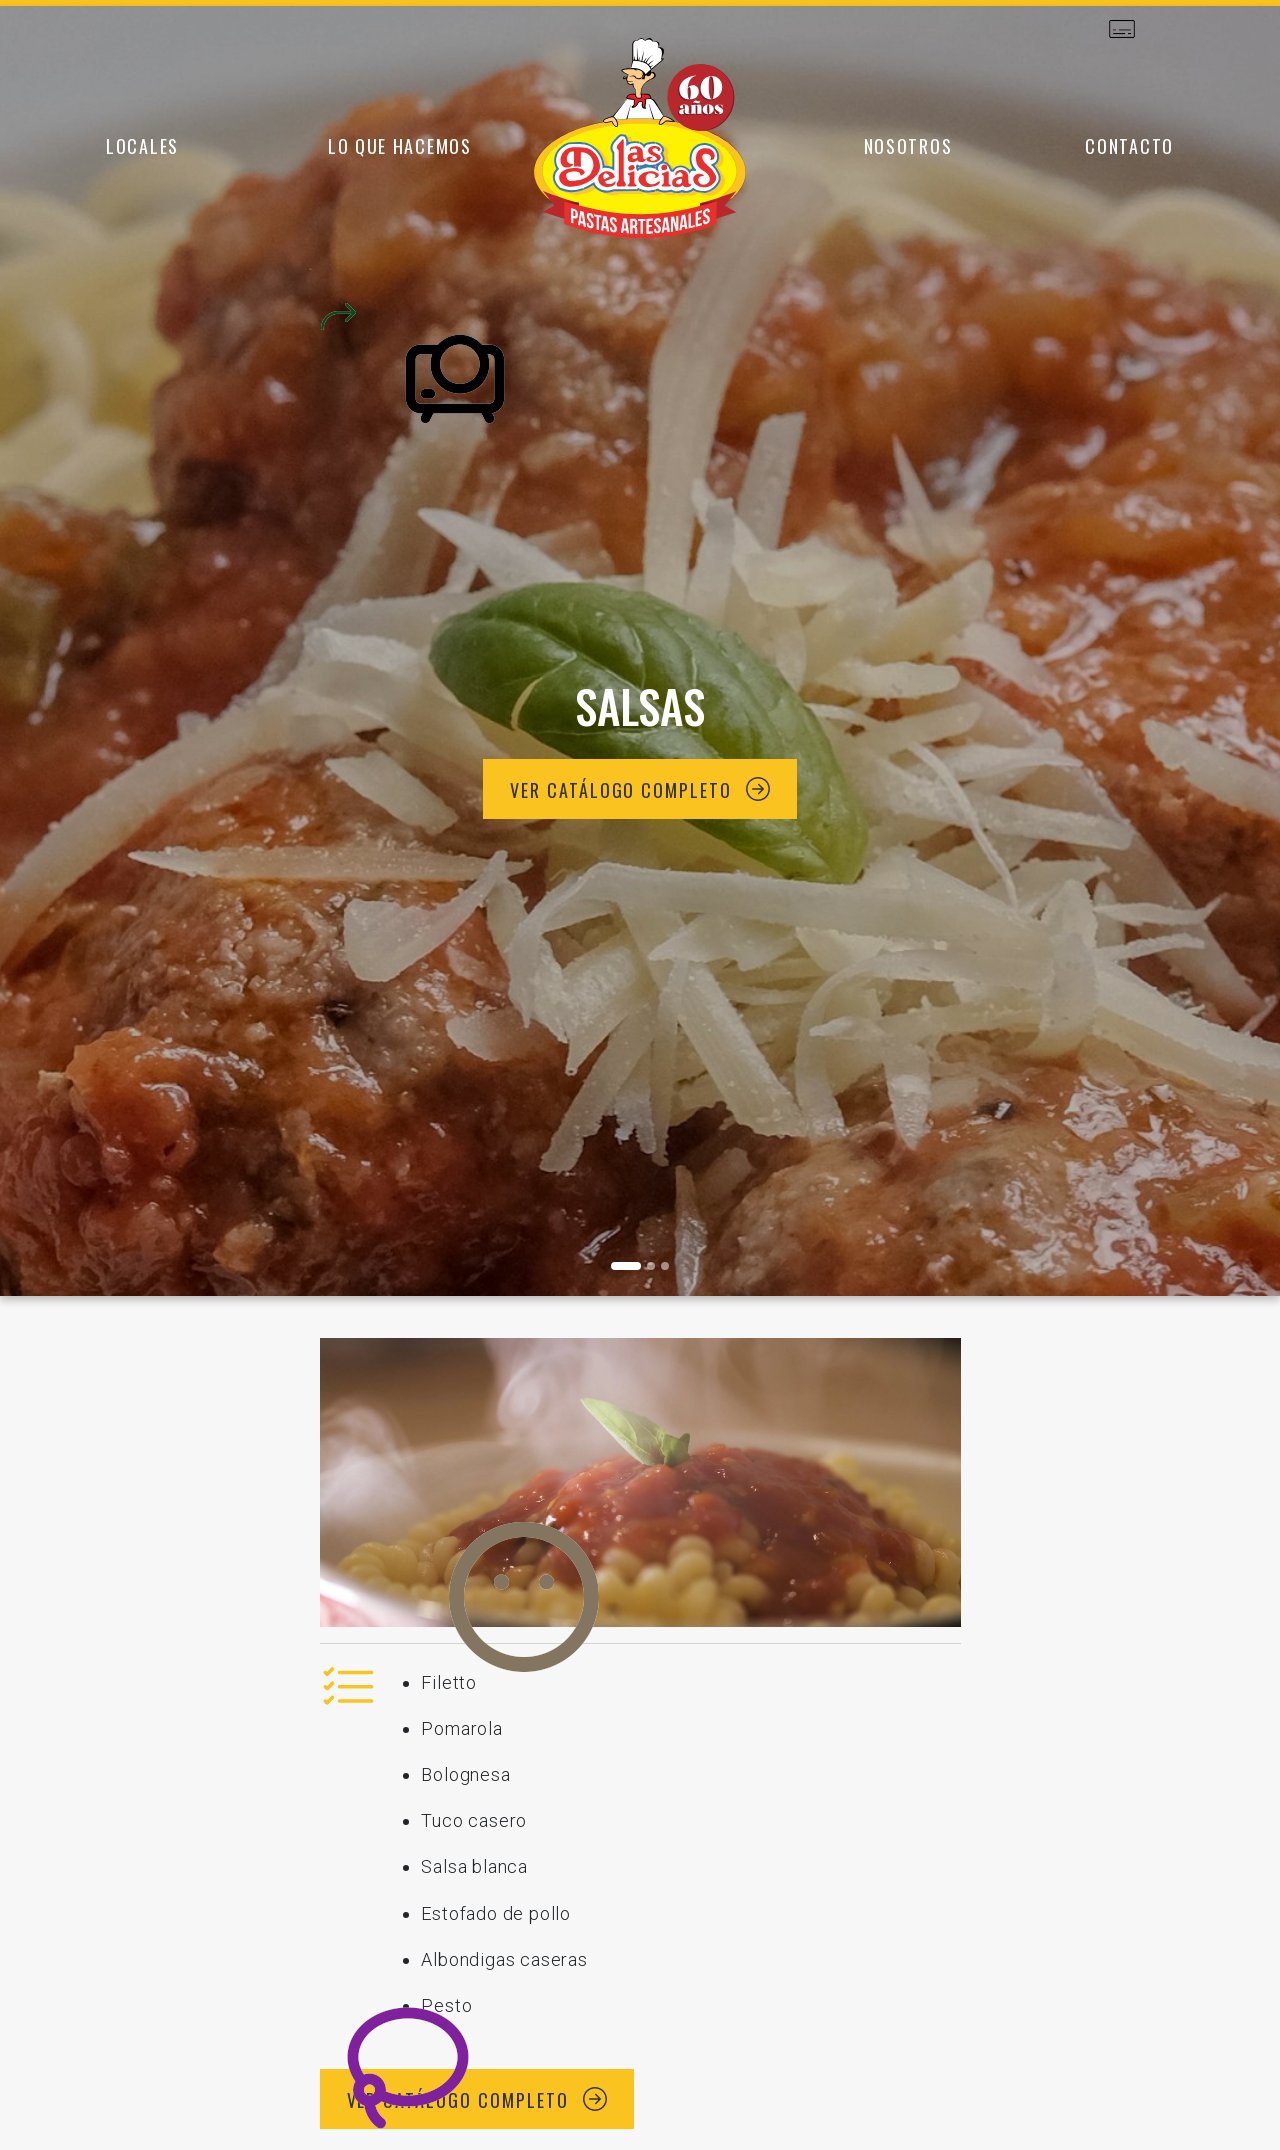 The image size is (1280, 2150). Describe the element at coordinates (1122, 29) in the screenshot. I see `enable subtitles or closed captions` at that location.